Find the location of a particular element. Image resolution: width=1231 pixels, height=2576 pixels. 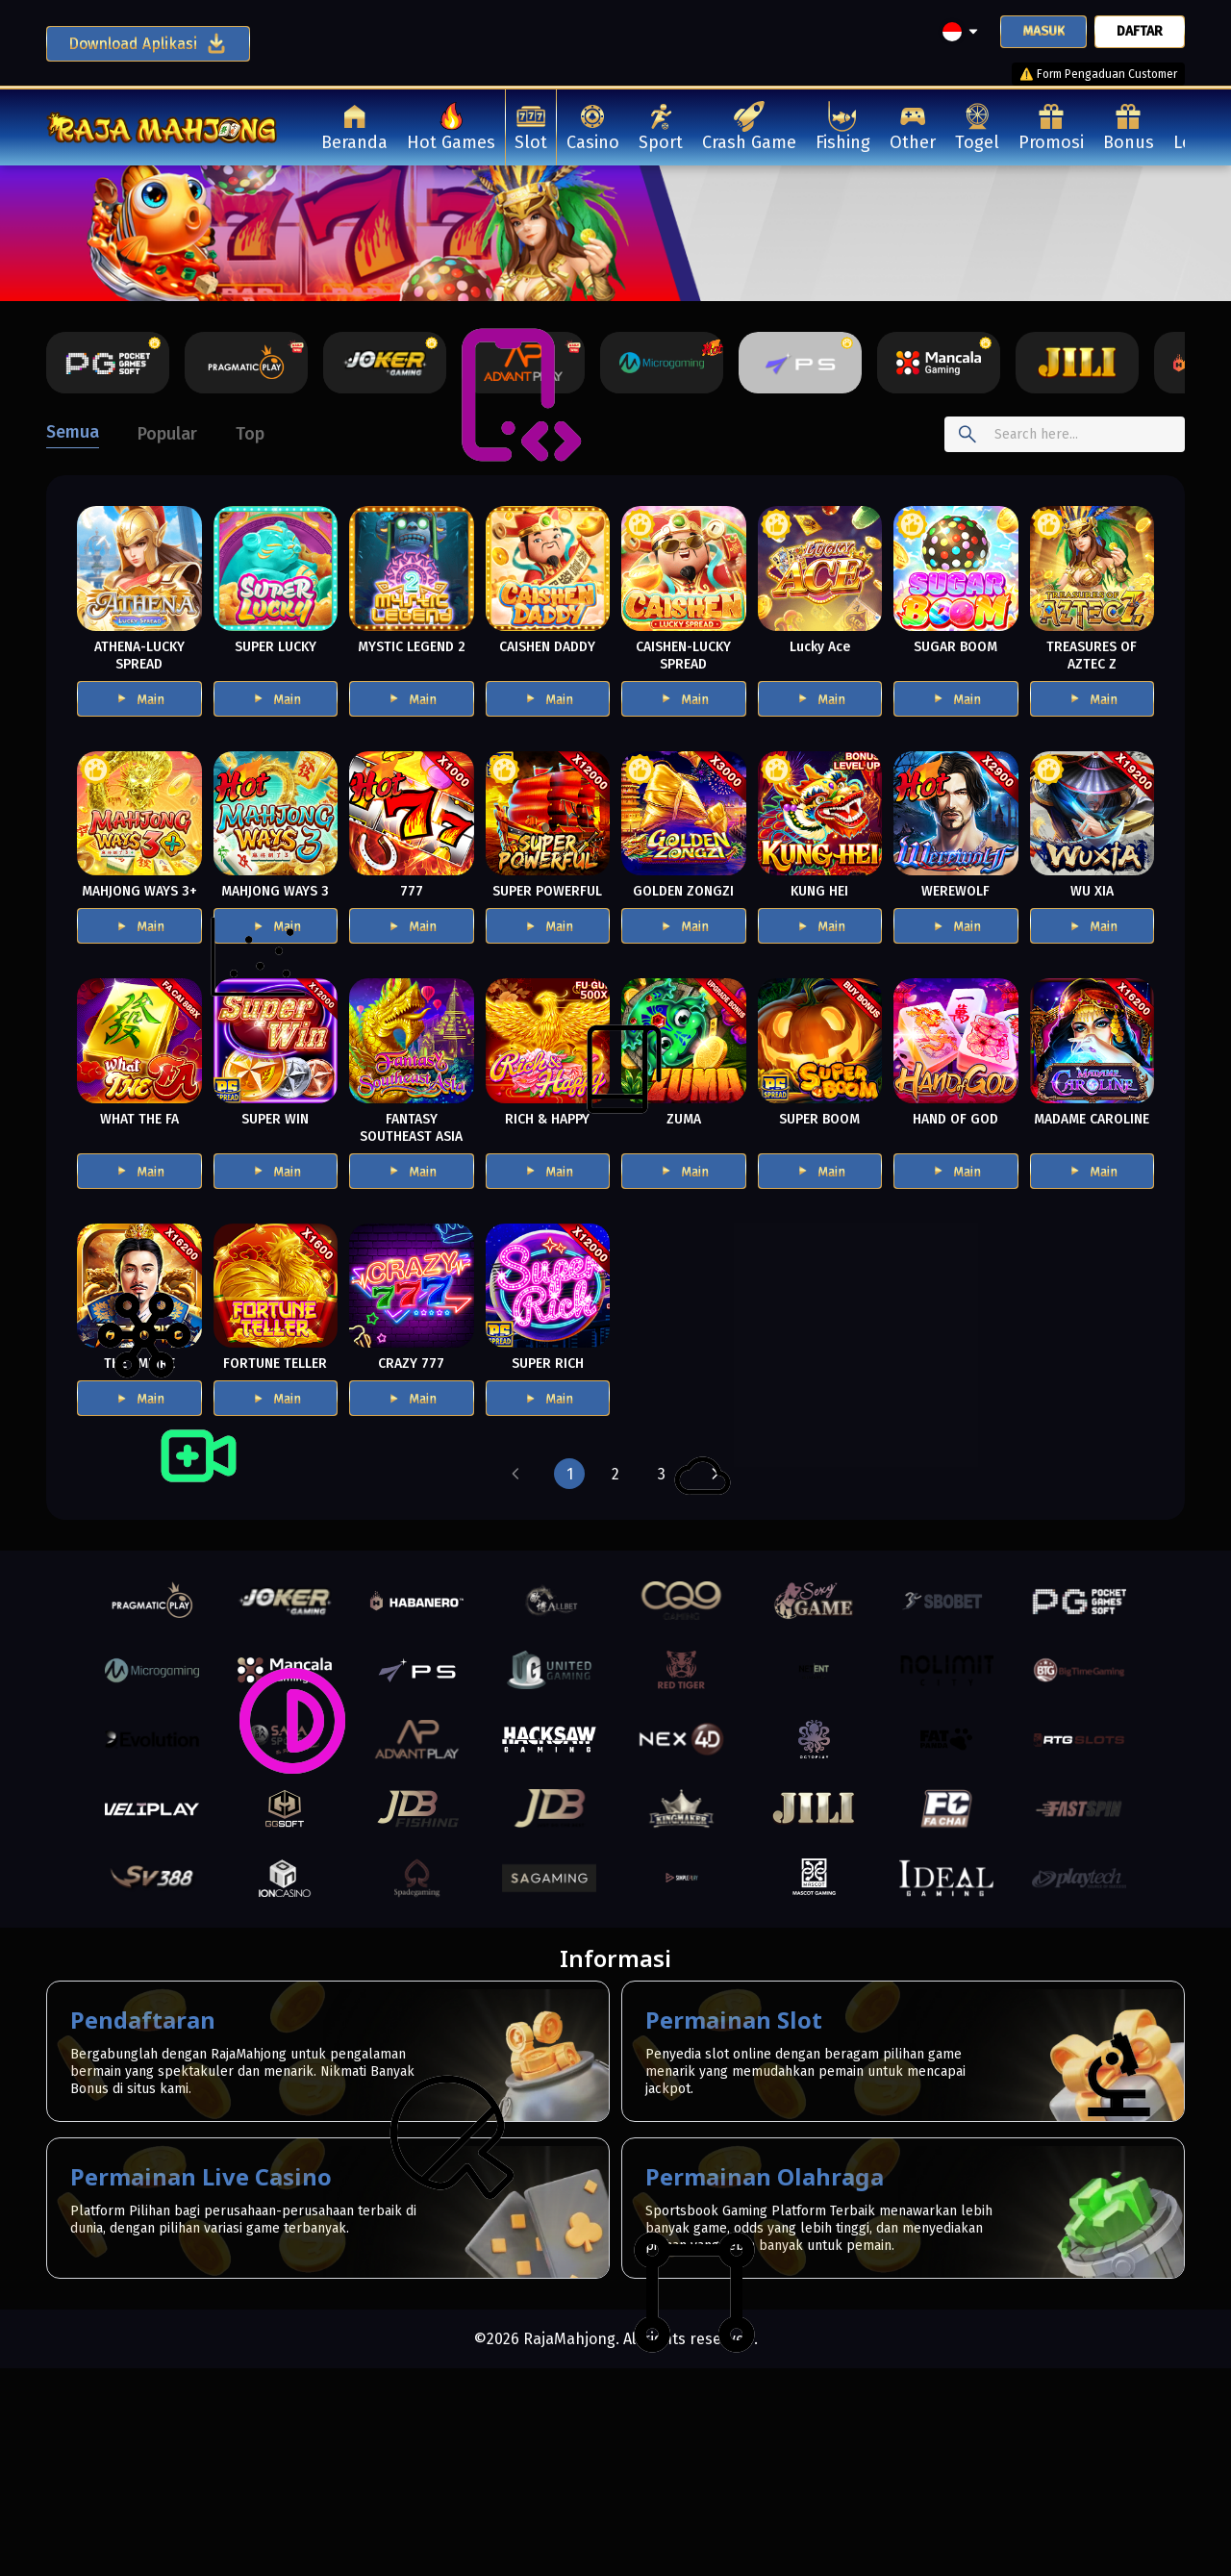

view towel or linen amenities is located at coordinates (620, 1069).